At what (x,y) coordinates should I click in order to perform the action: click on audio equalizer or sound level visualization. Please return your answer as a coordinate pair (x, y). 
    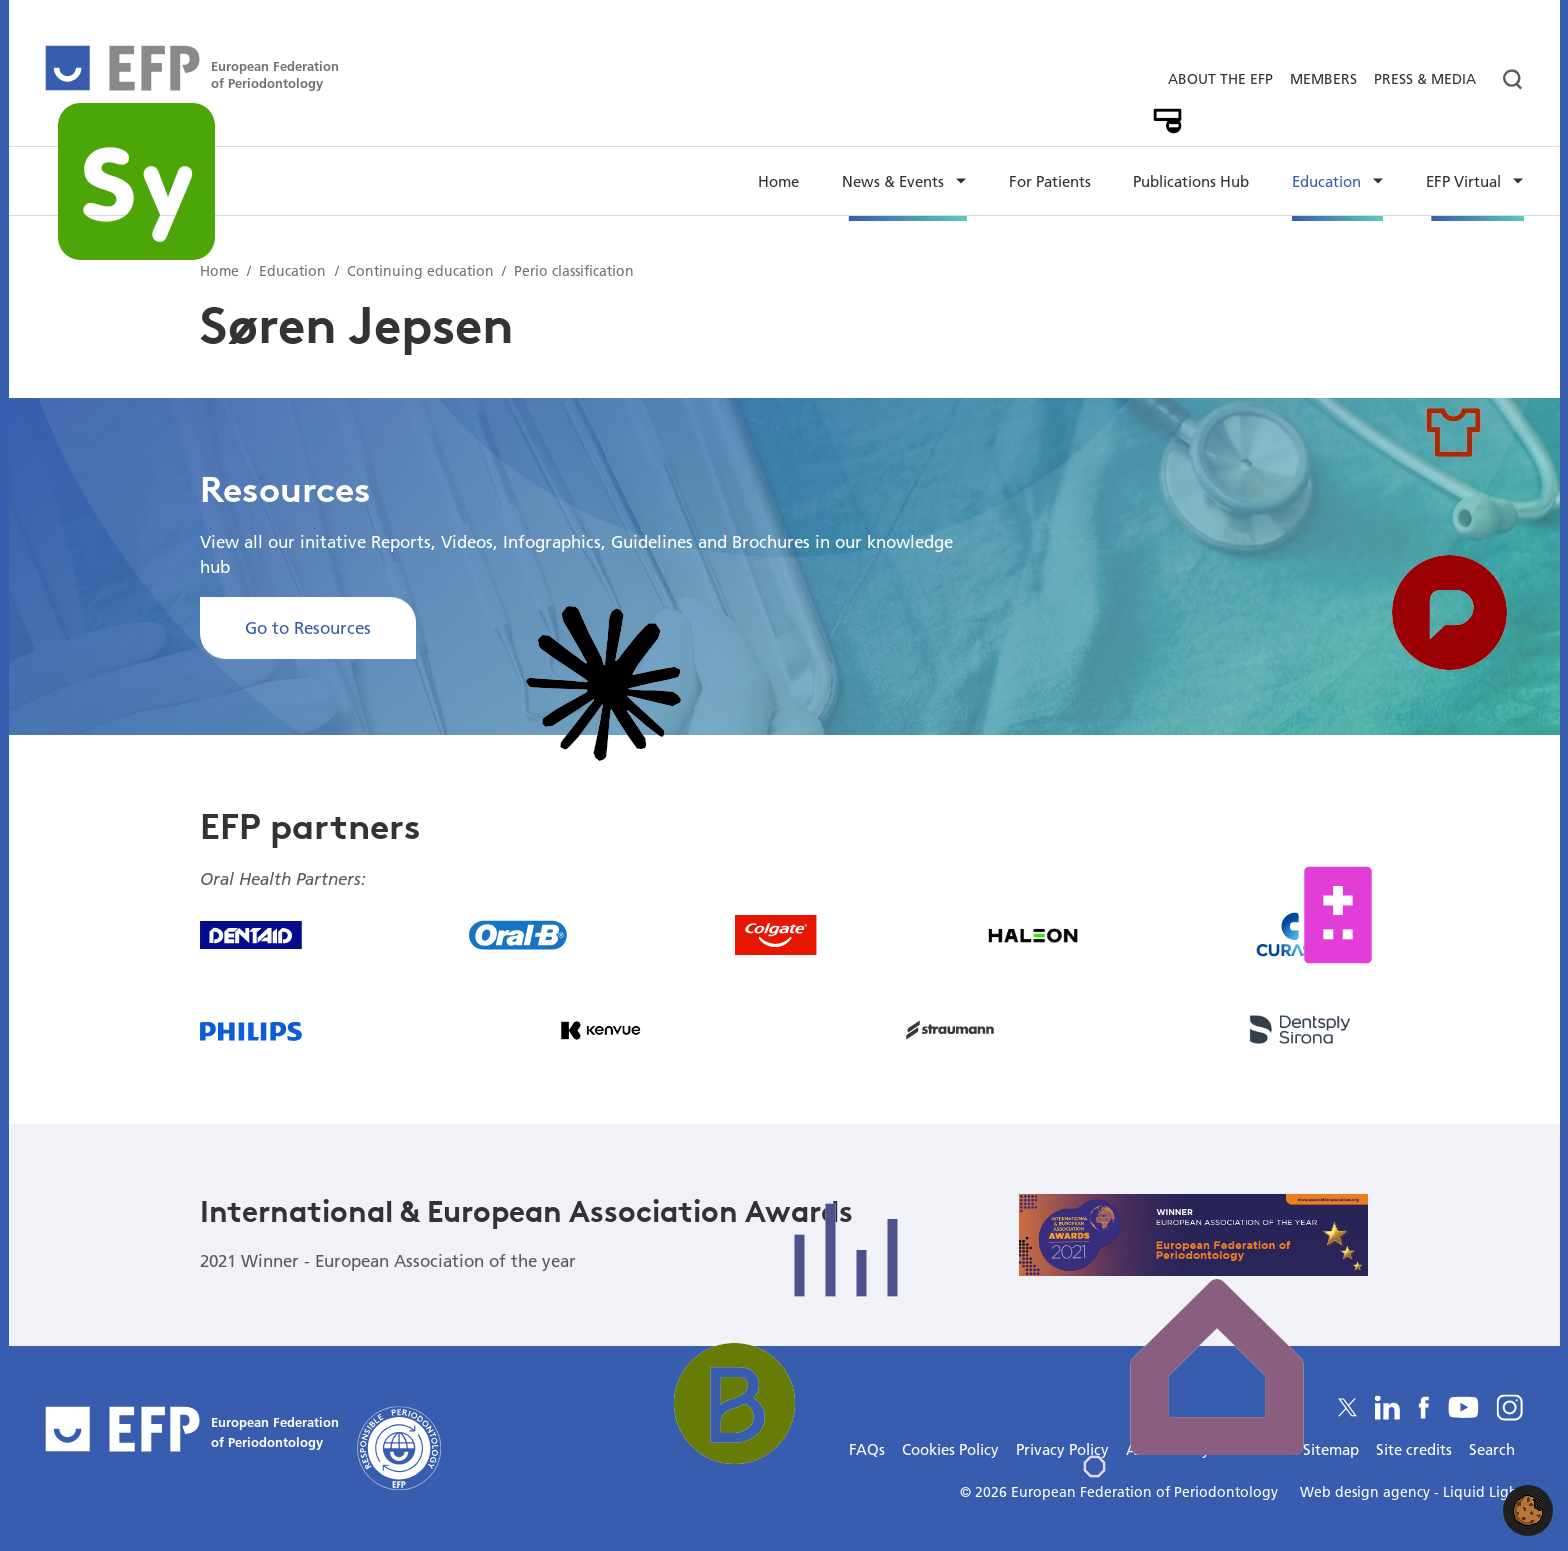
    Looking at the image, I should click on (846, 1250).